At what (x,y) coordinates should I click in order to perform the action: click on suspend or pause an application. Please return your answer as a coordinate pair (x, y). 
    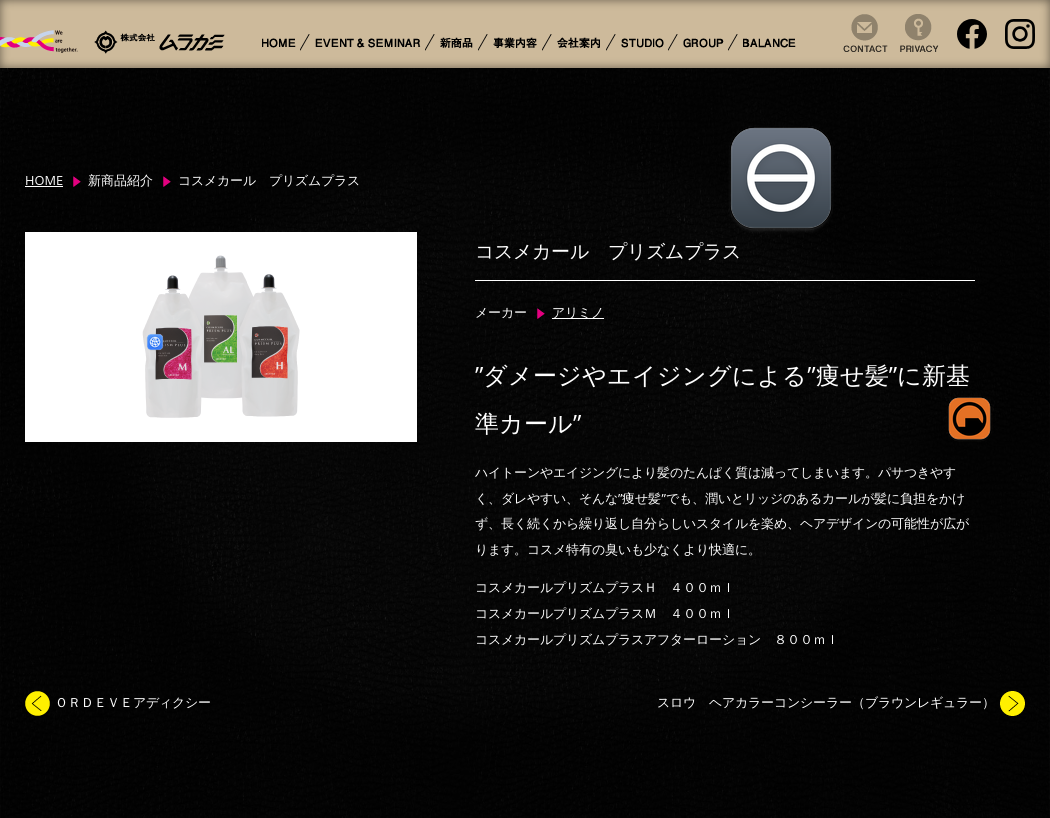
    Looking at the image, I should click on (781, 178).